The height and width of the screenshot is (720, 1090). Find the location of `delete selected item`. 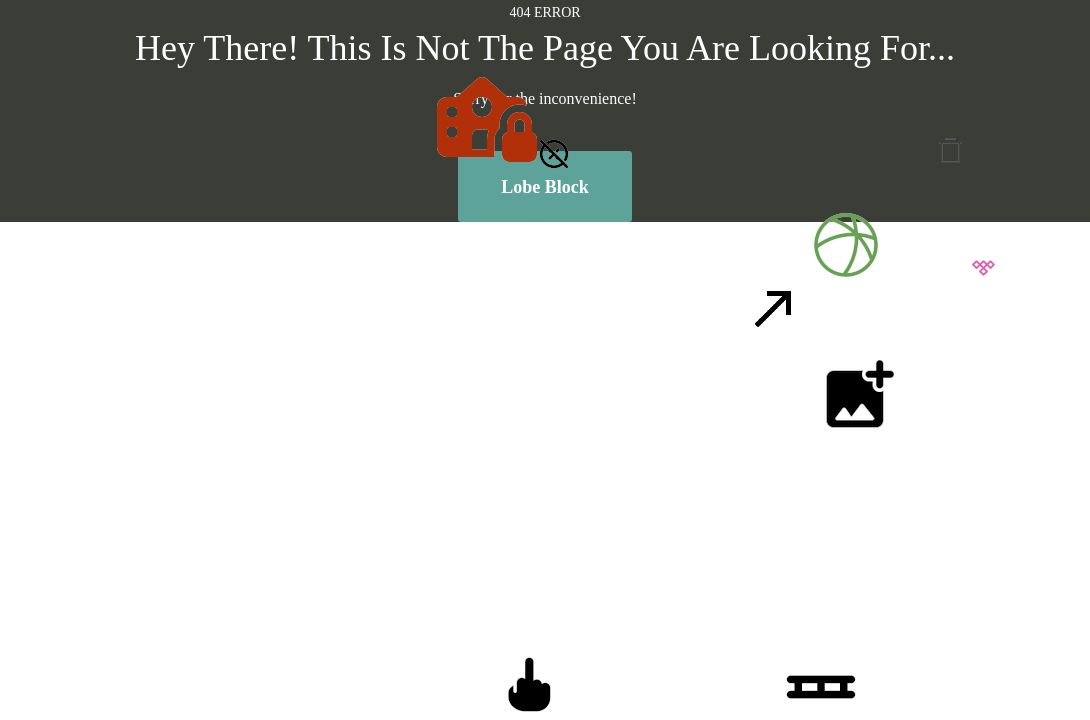

delete selected item is located at coordinates (950, 151).